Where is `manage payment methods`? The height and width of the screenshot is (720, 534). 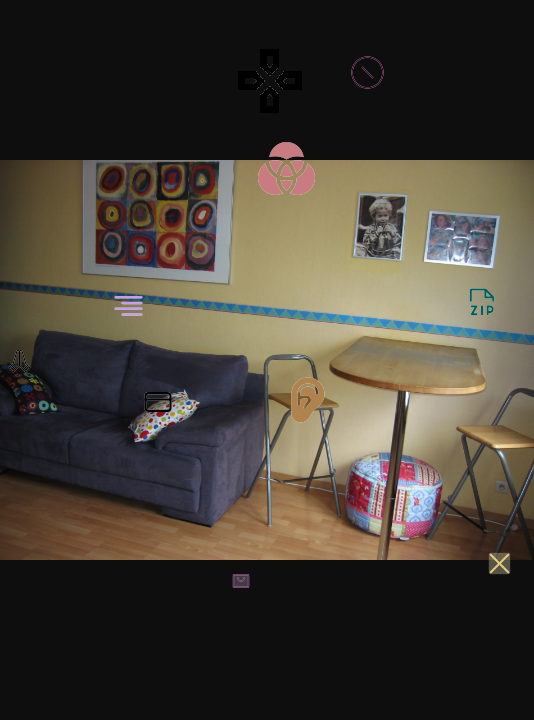 manage payment methods is located at coordinates (158, 402).